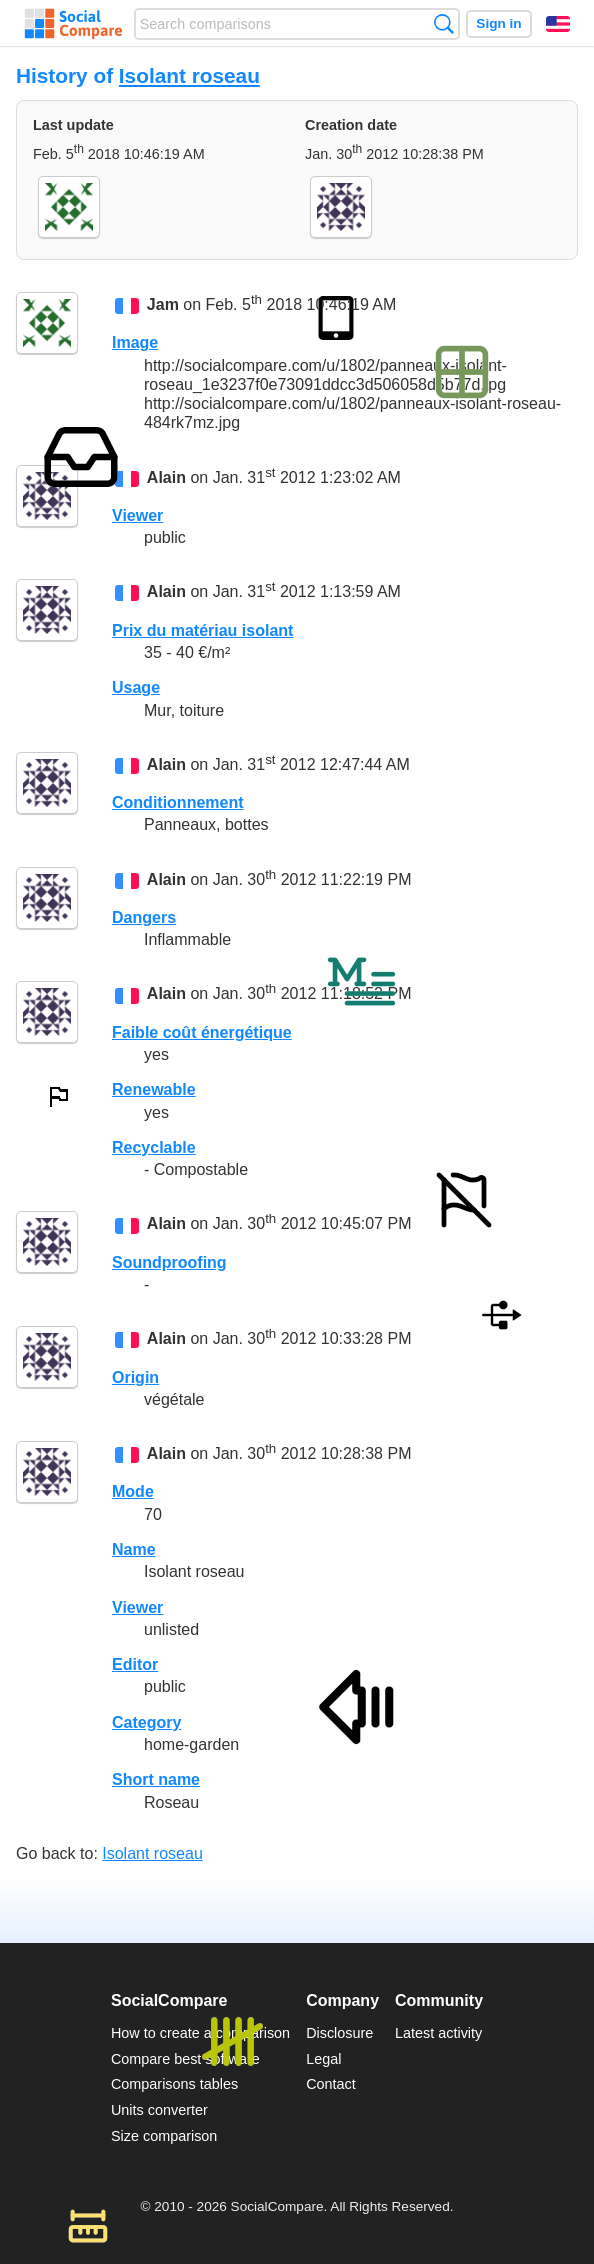  Describe the element at coordinates (336, 318) in the screenshot. I see `switch to tablet view` at that location.